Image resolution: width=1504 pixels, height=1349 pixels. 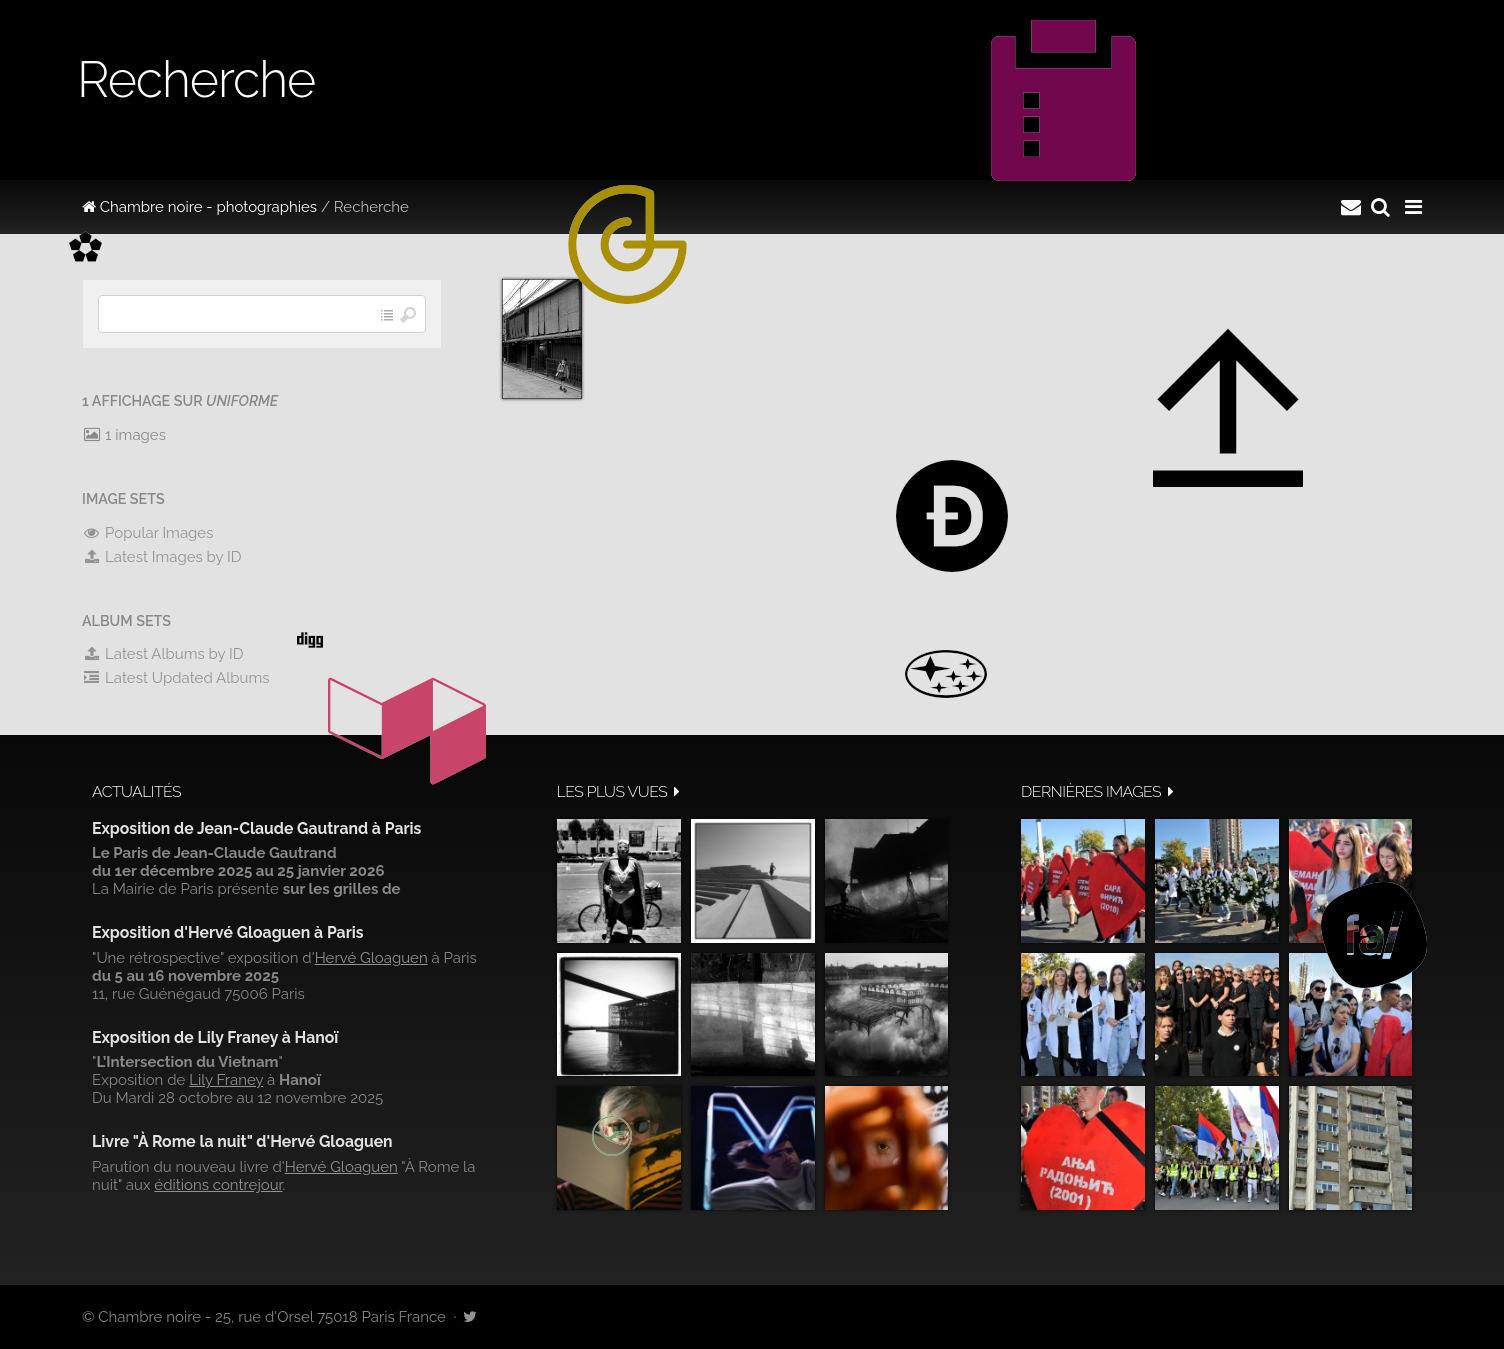 I want to click on rootssage app or service logo, so click(x=85, y=246).